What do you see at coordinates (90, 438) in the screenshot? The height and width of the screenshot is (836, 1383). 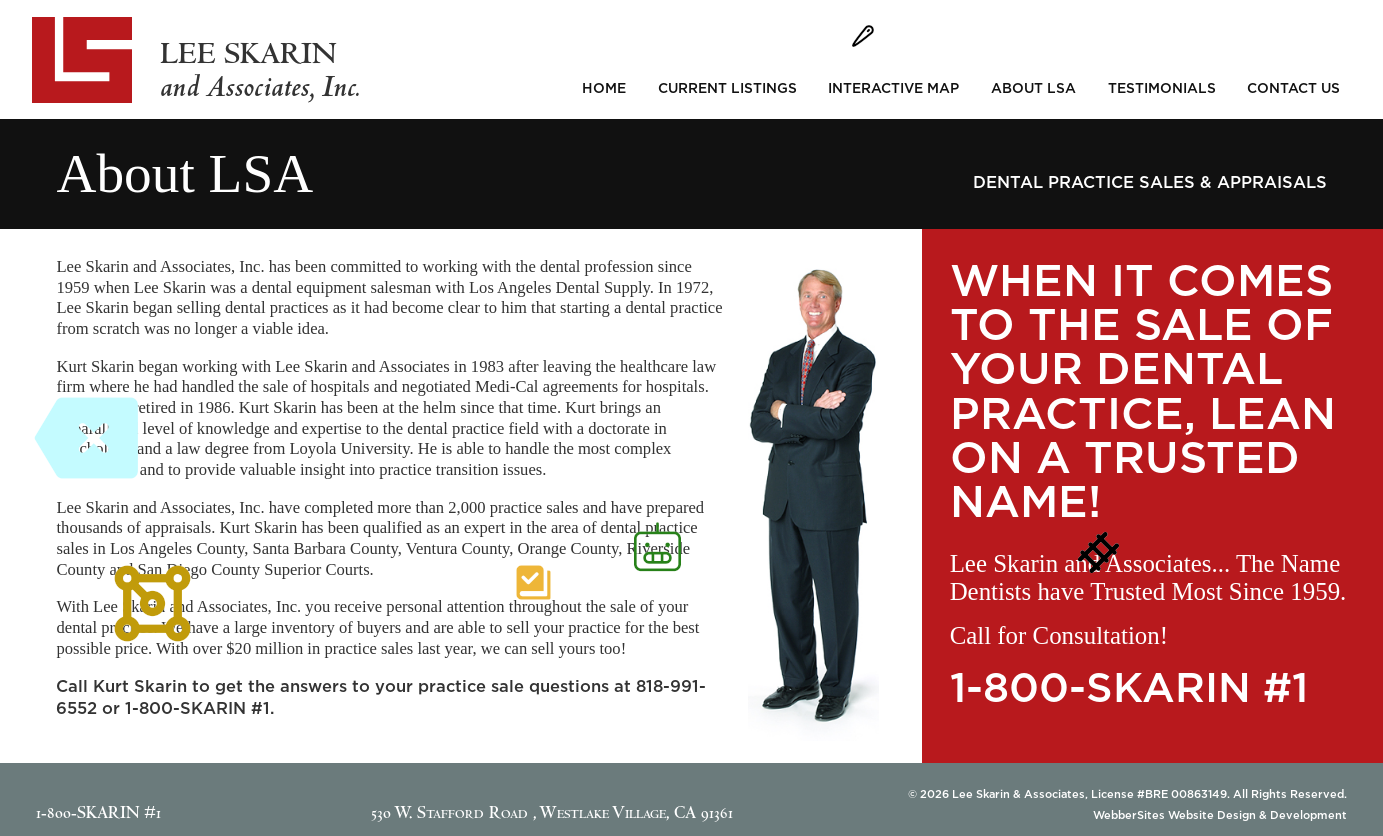 I see `delete the previous character` at bounding box center [90, 438].